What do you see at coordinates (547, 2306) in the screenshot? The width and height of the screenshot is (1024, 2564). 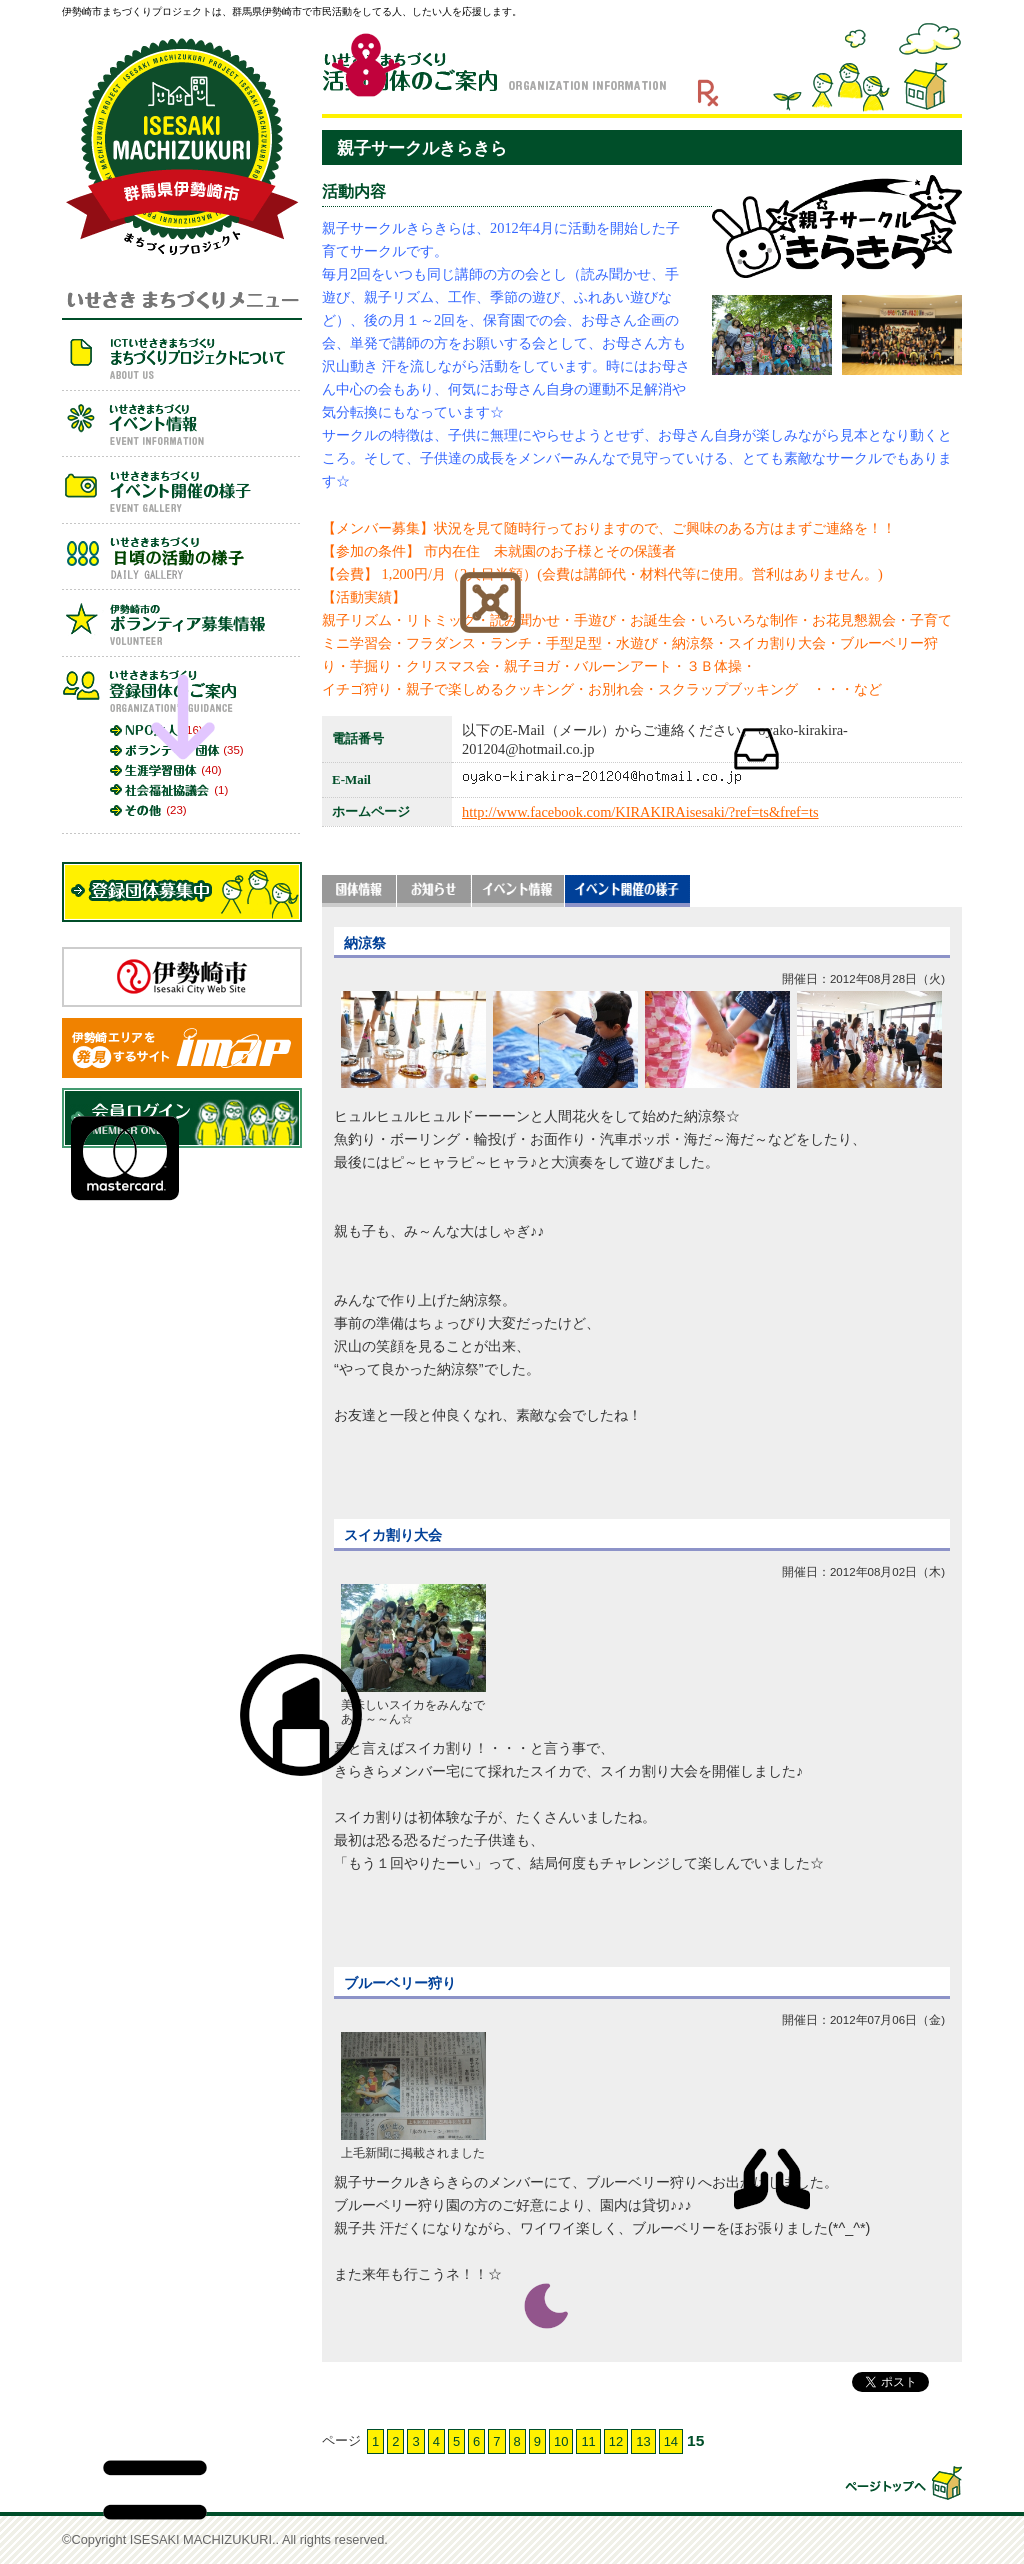 I see `enable dark mode` at bounding box center [547, 2306].